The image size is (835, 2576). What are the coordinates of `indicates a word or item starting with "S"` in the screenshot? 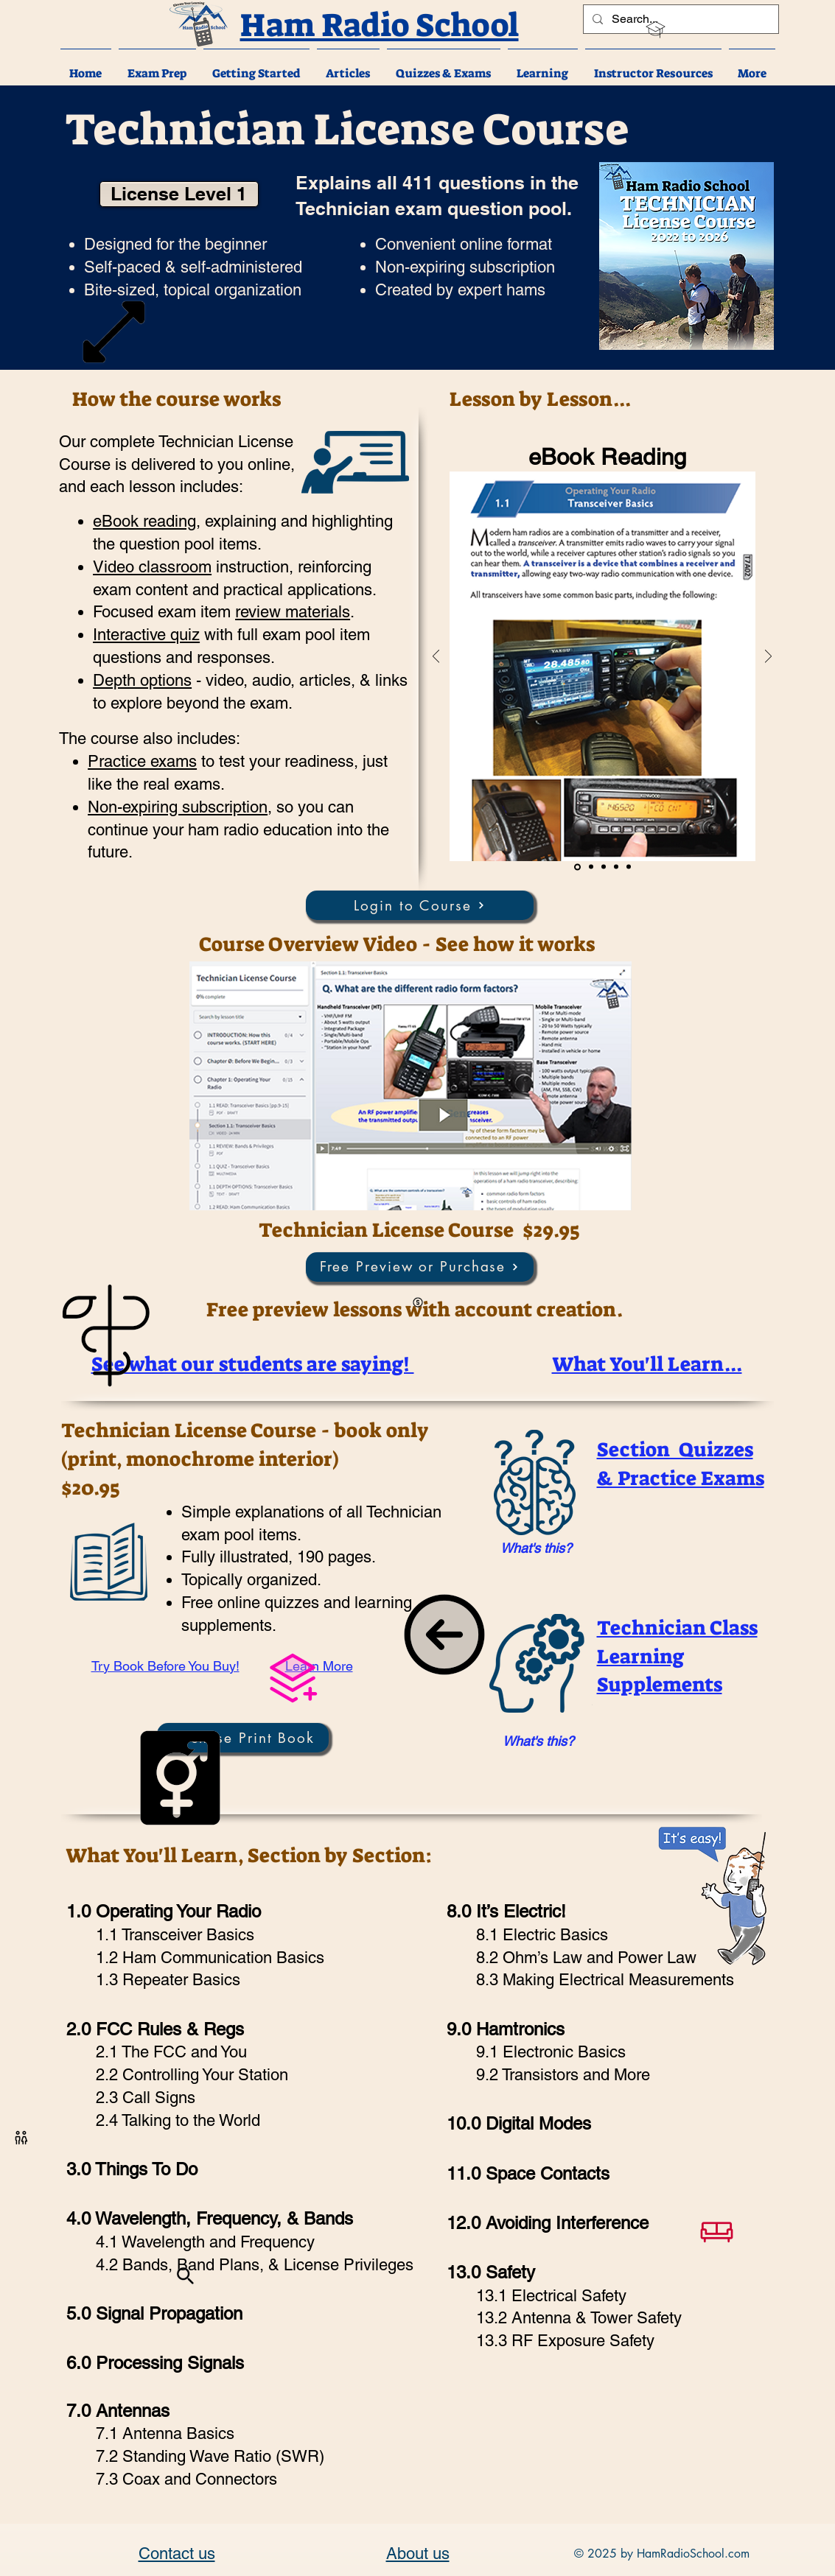 It's located at (418, 1302).